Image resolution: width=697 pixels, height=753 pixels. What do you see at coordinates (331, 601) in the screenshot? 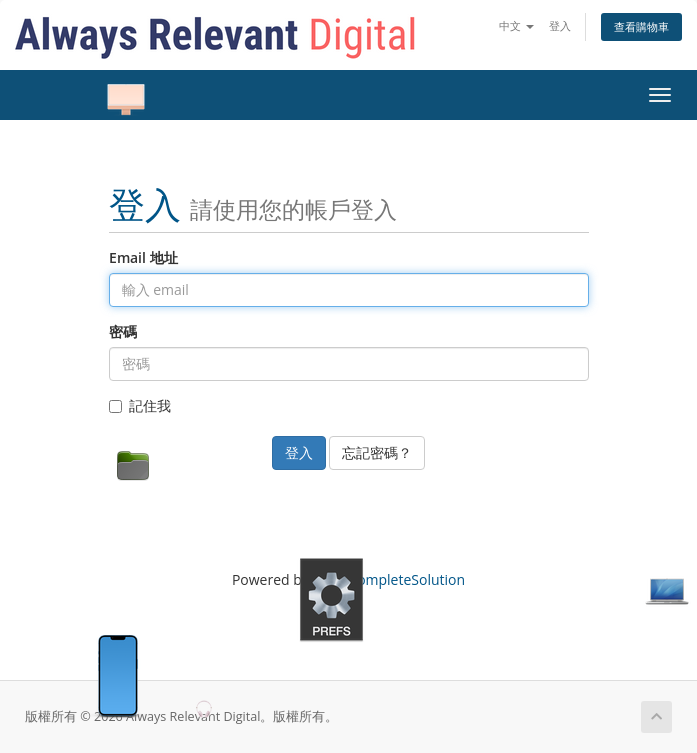
I see `open GarageBand preferences or settings` at bounding box center [331, 601].